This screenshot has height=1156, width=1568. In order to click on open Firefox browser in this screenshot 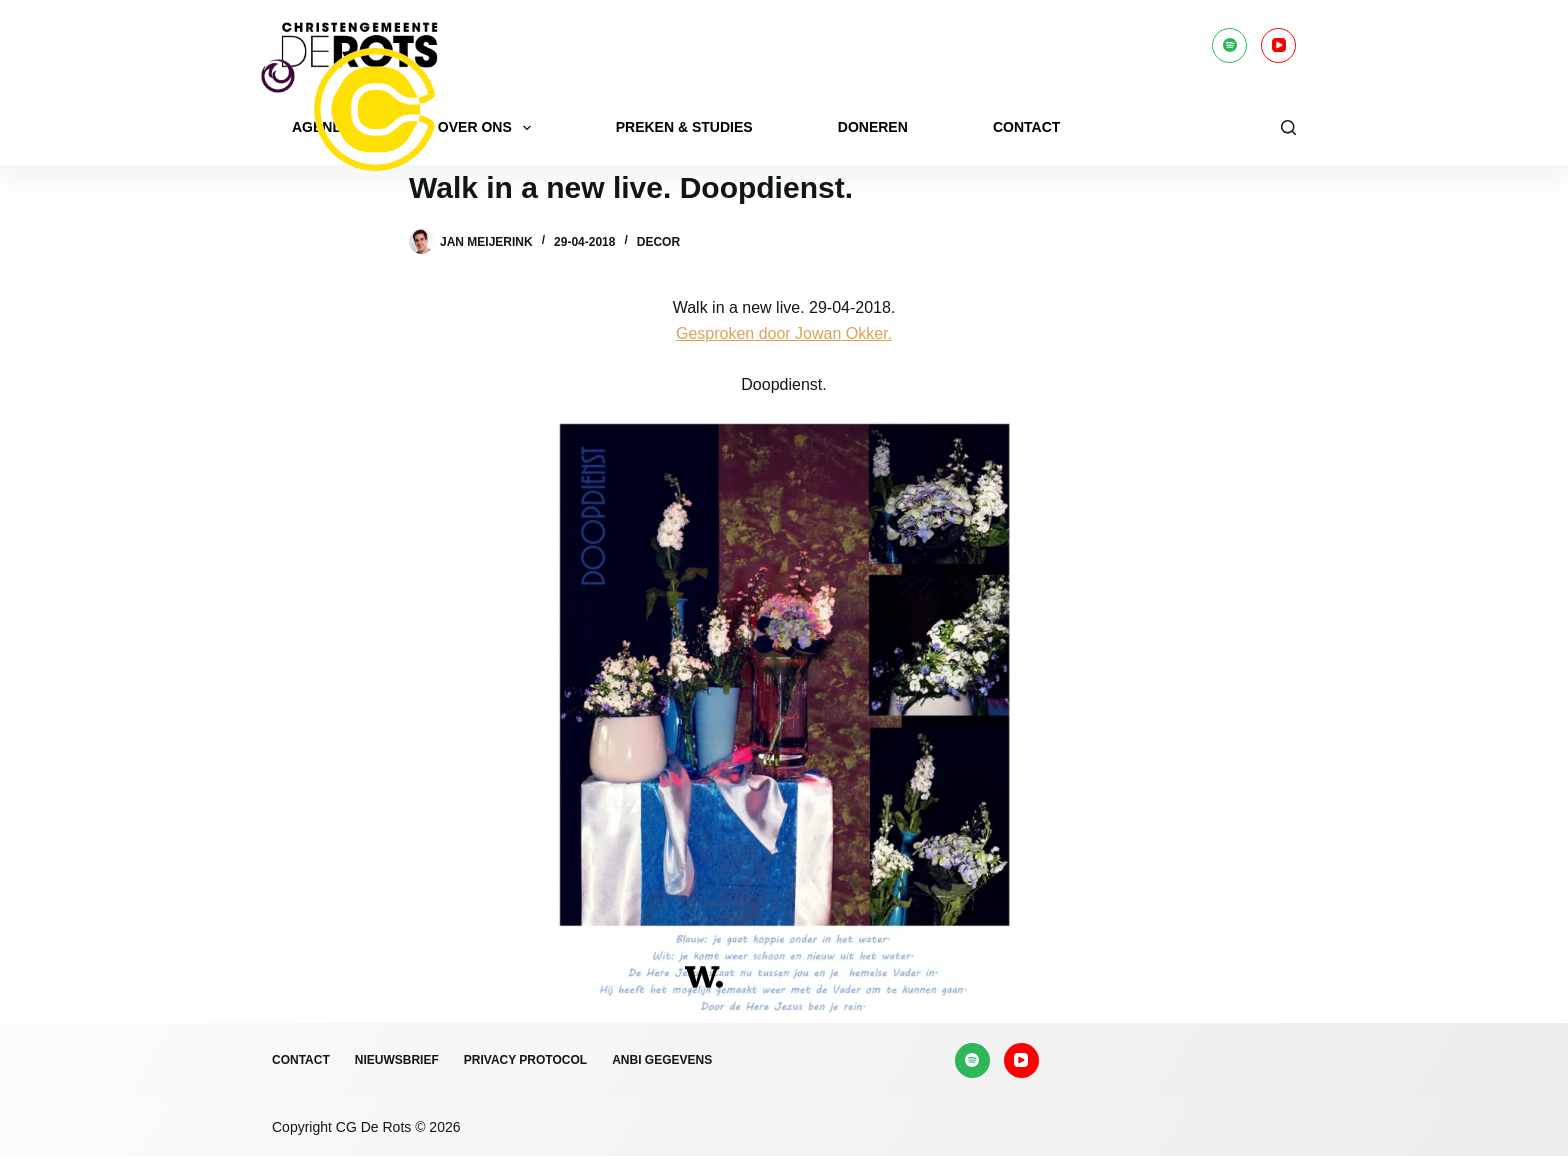, I will do `click(278, 76)`.